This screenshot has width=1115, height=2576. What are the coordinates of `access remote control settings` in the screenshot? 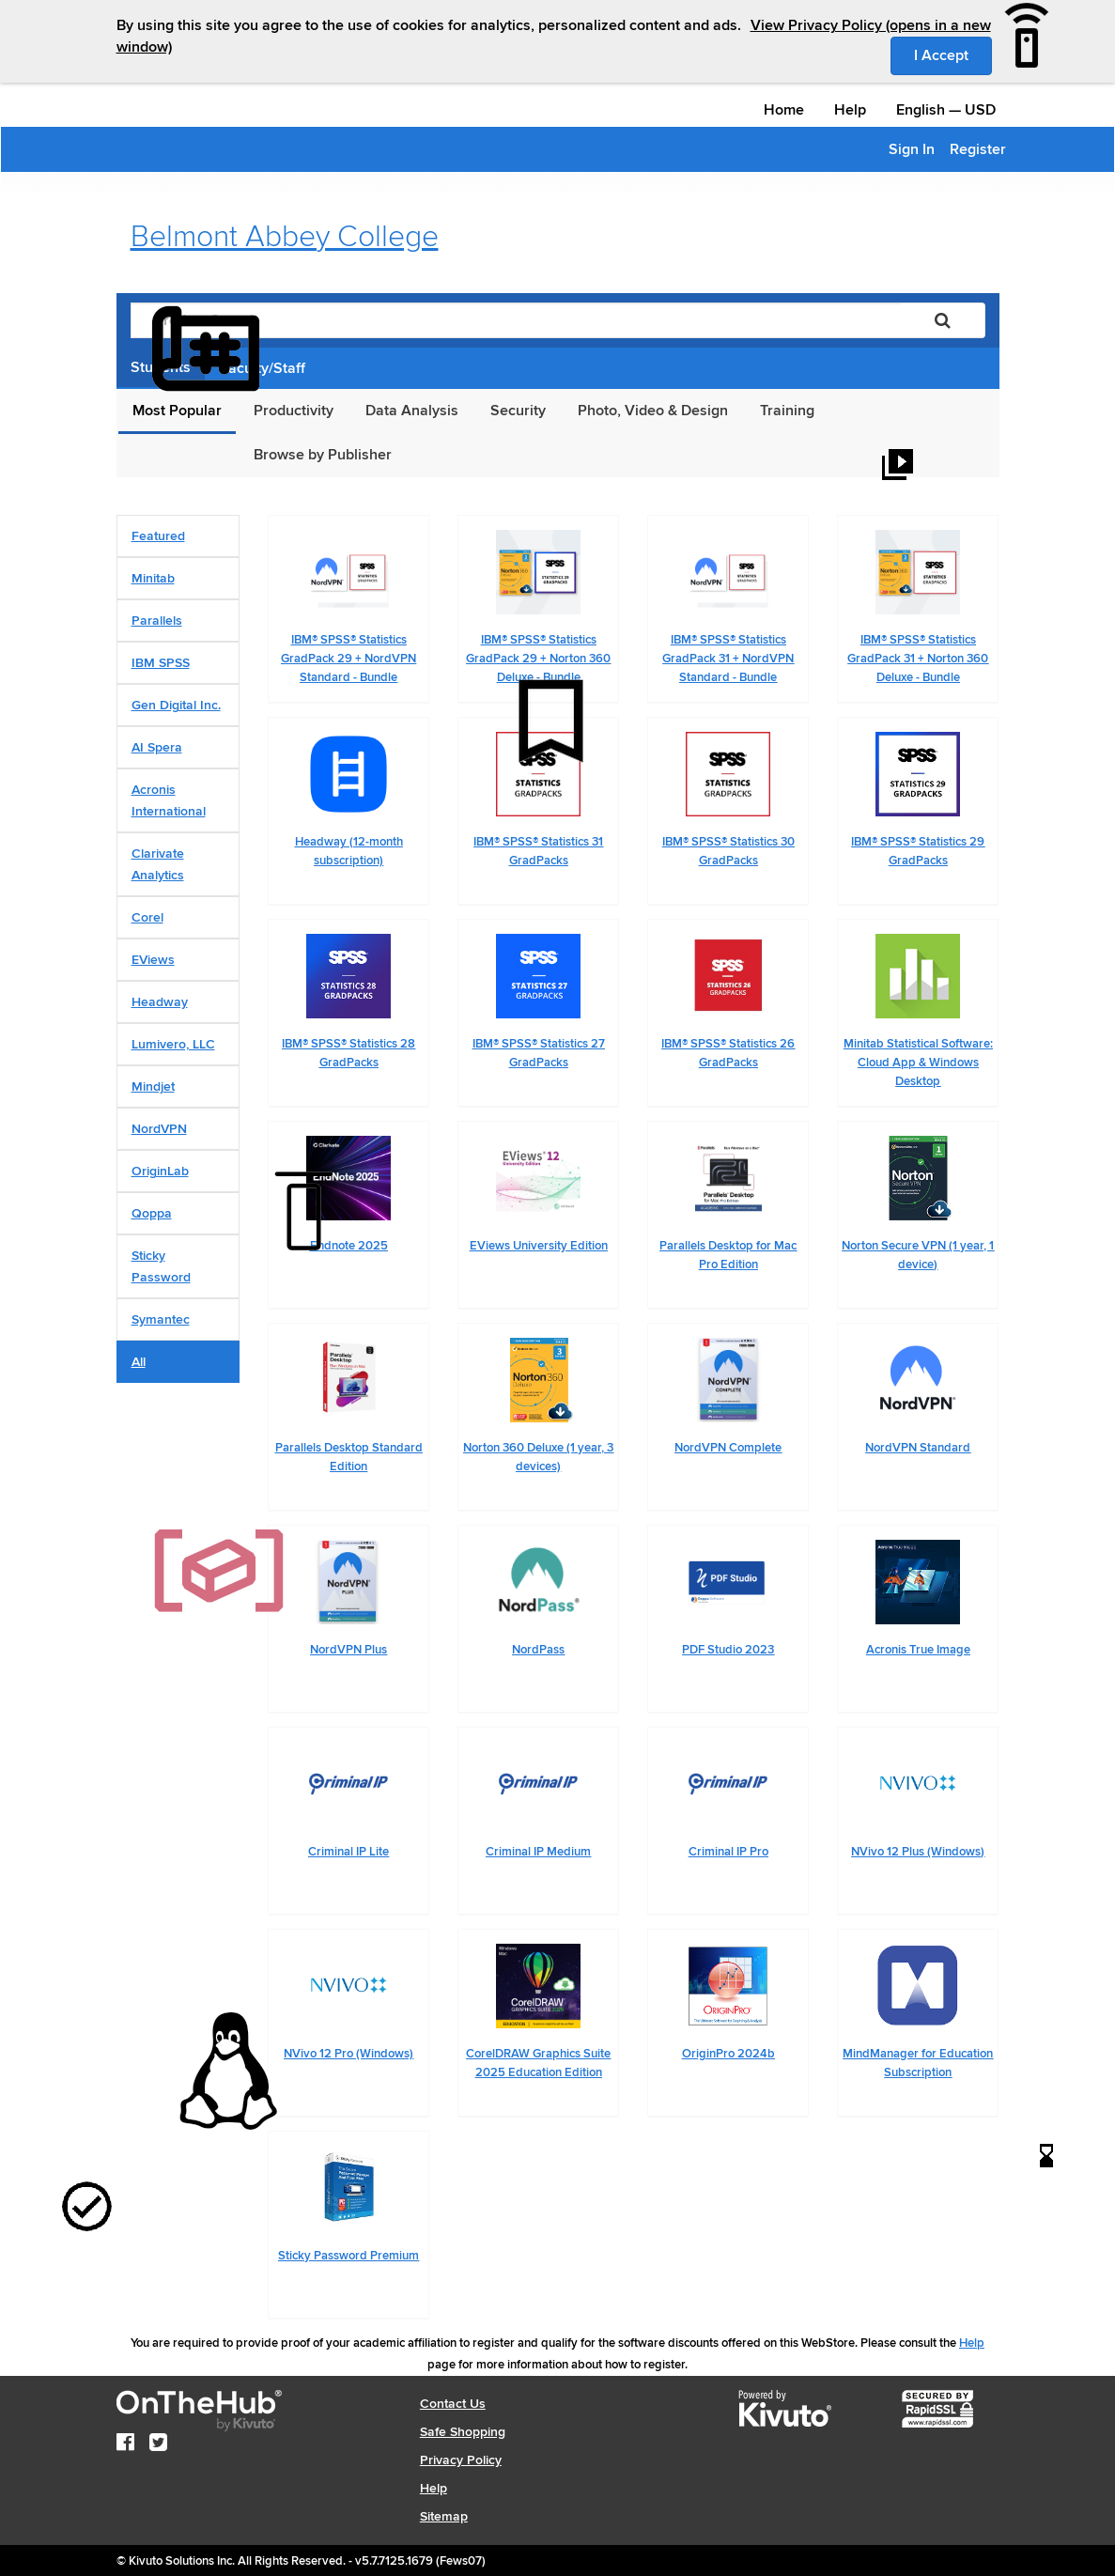 It's located at (1027, 37).